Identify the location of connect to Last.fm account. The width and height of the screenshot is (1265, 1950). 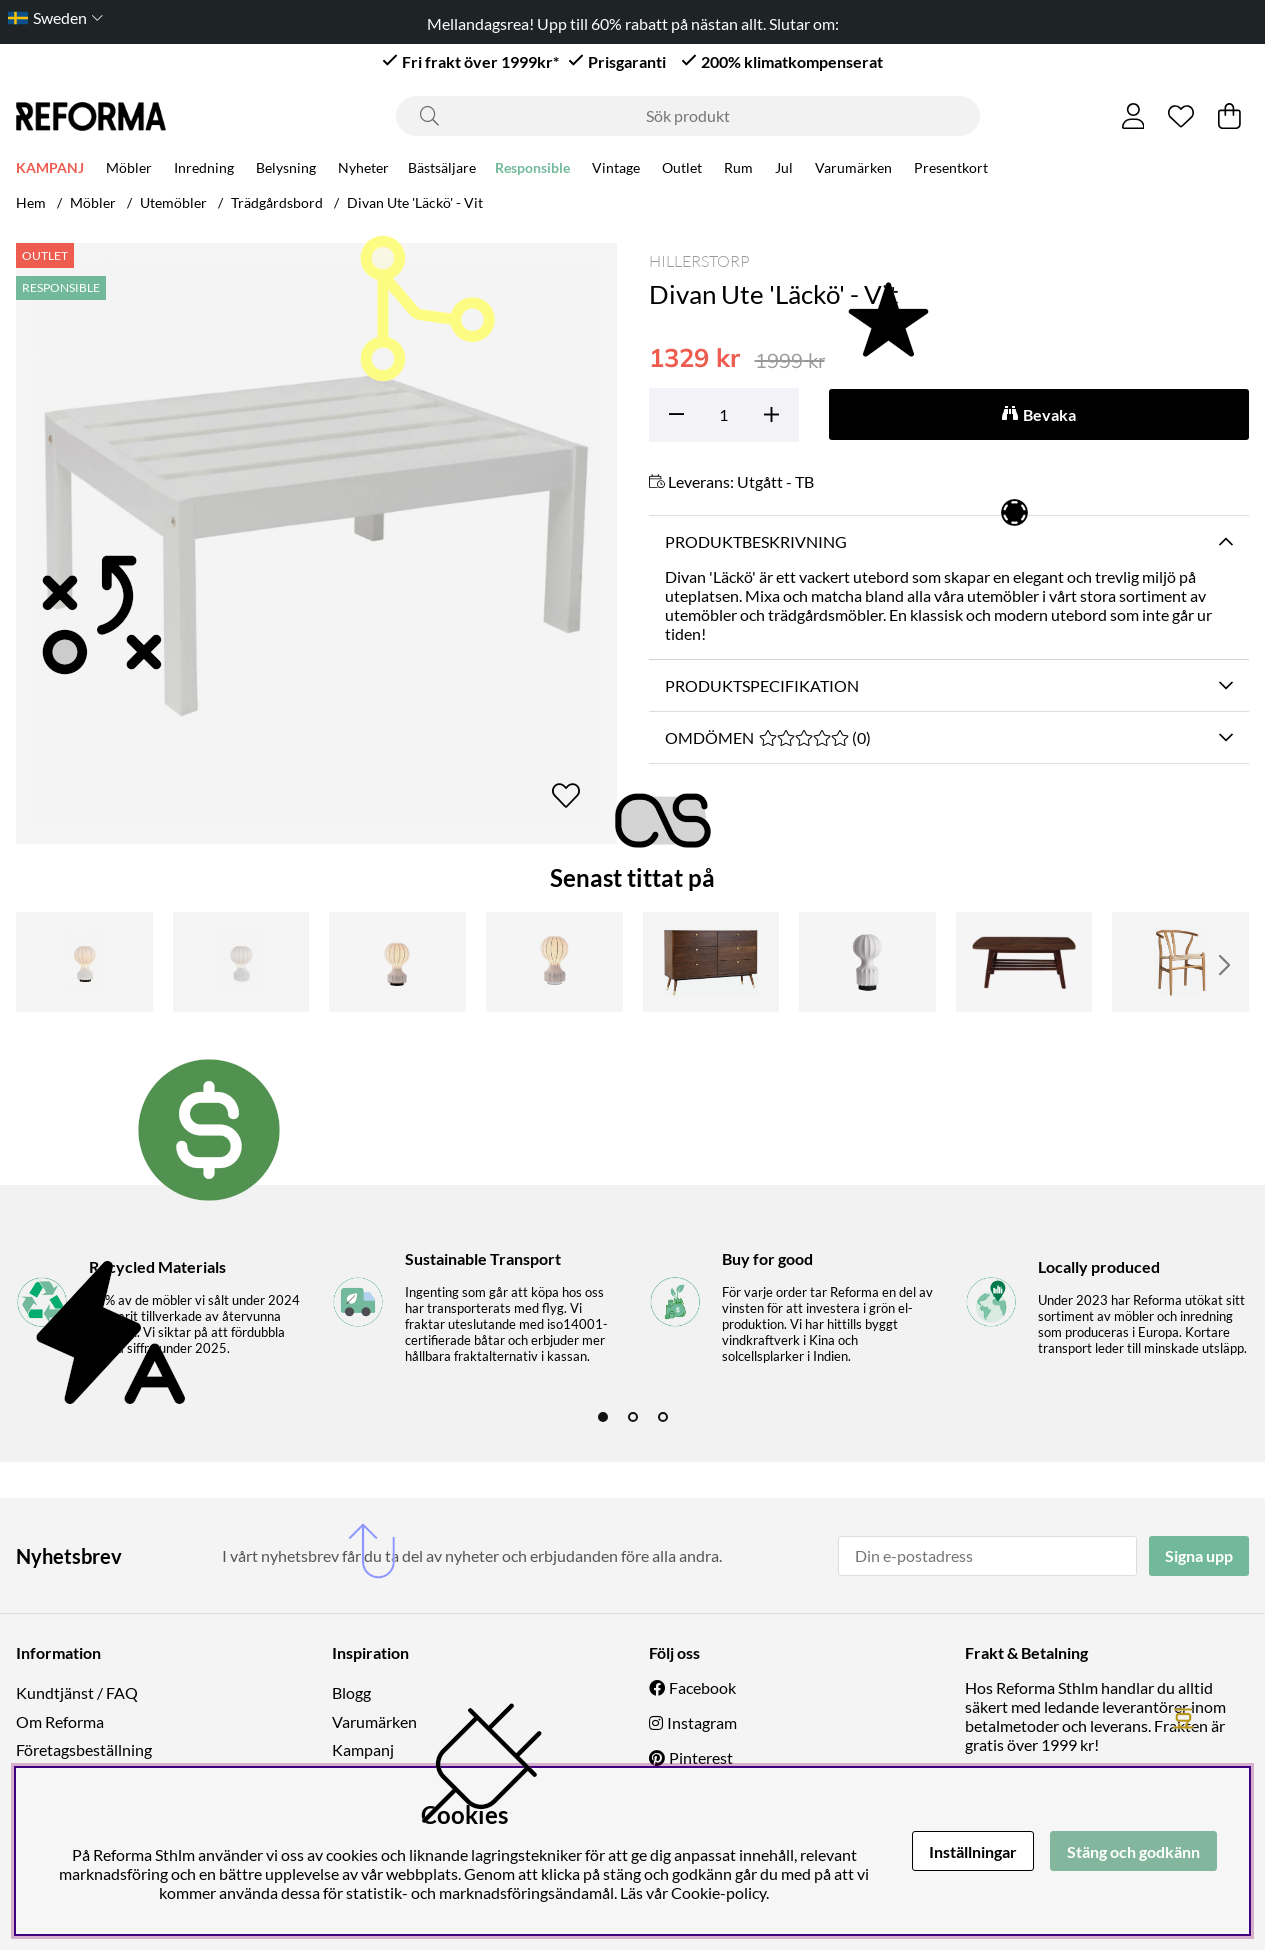
(663, 819).